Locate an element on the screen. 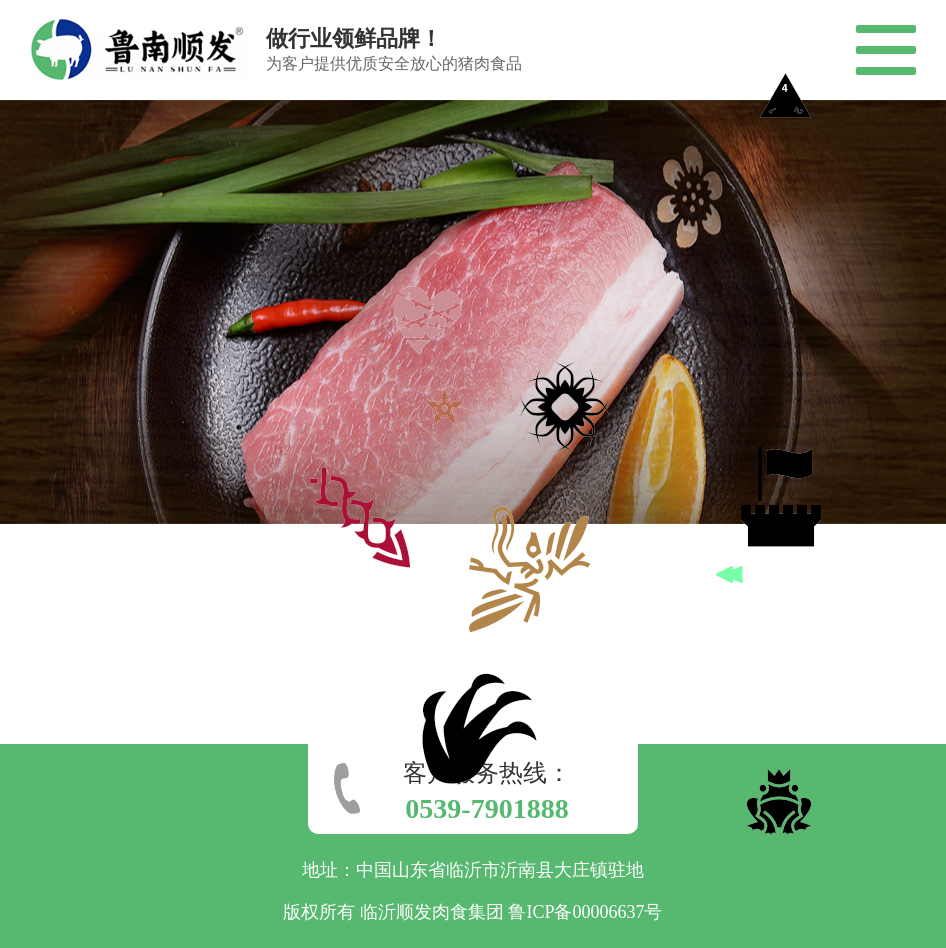 The image size is (946, 948). enemy grab or grapple attack in a game is located at coordinates (479, 726).